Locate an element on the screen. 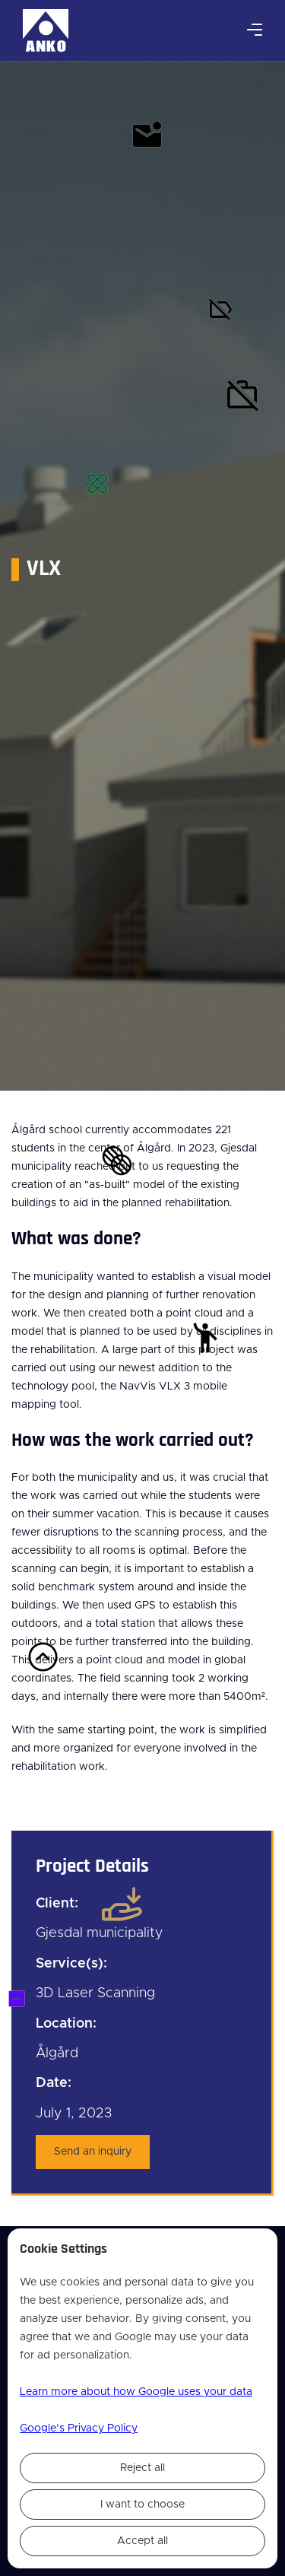 The height and width of the screenshot is (2576, 285). access first aid or medical help options is located at coordinates (97, 484).